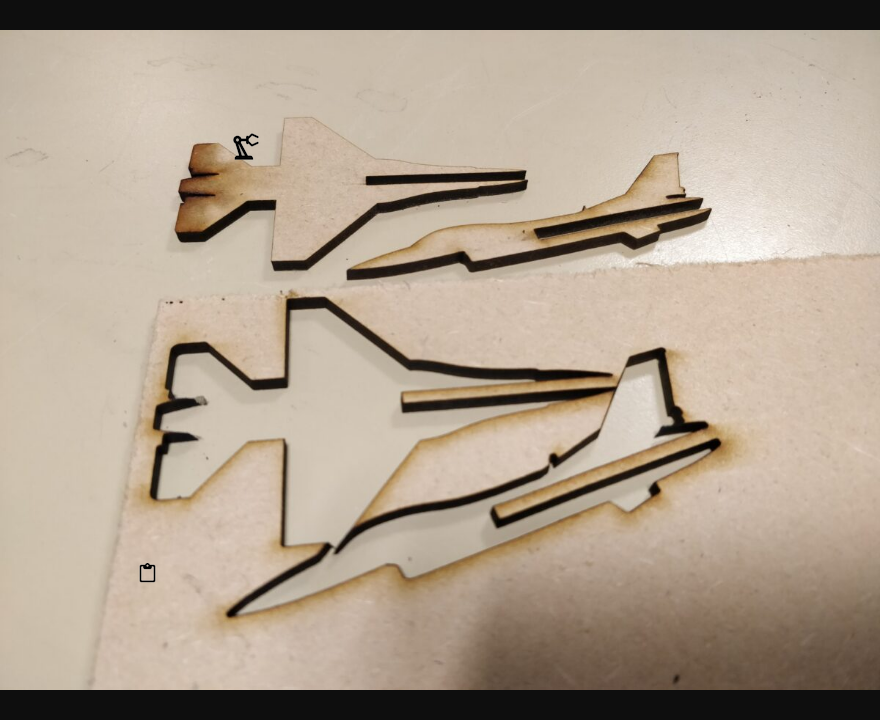 The image size is (880, 720). What do you see at coordinates (246, 147) in the screenshot?
I see `access manufacturing or industrial settings` at bounding box center [246, 147].